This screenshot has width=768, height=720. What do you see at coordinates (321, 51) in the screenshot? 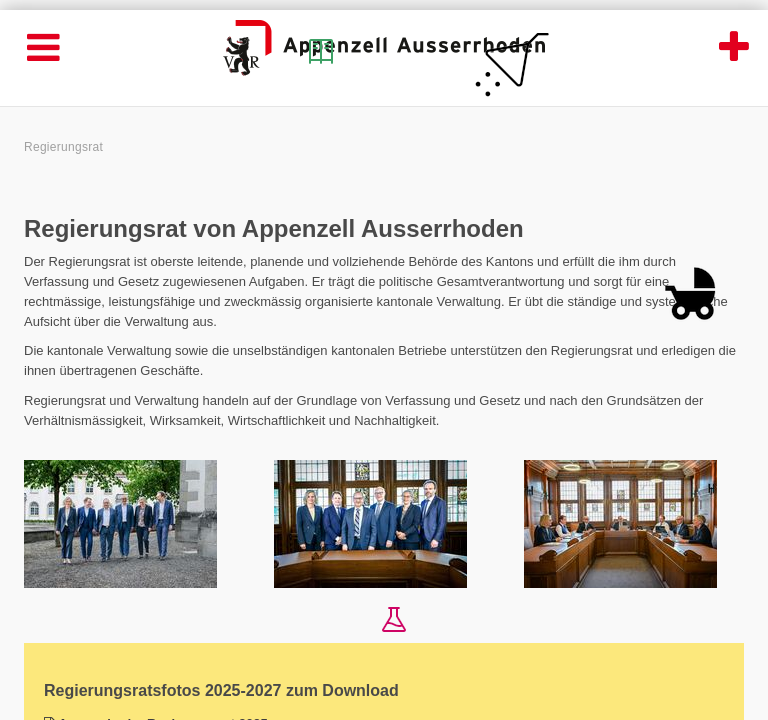
I see `access storage lockers` at bounding box center [321, 51].